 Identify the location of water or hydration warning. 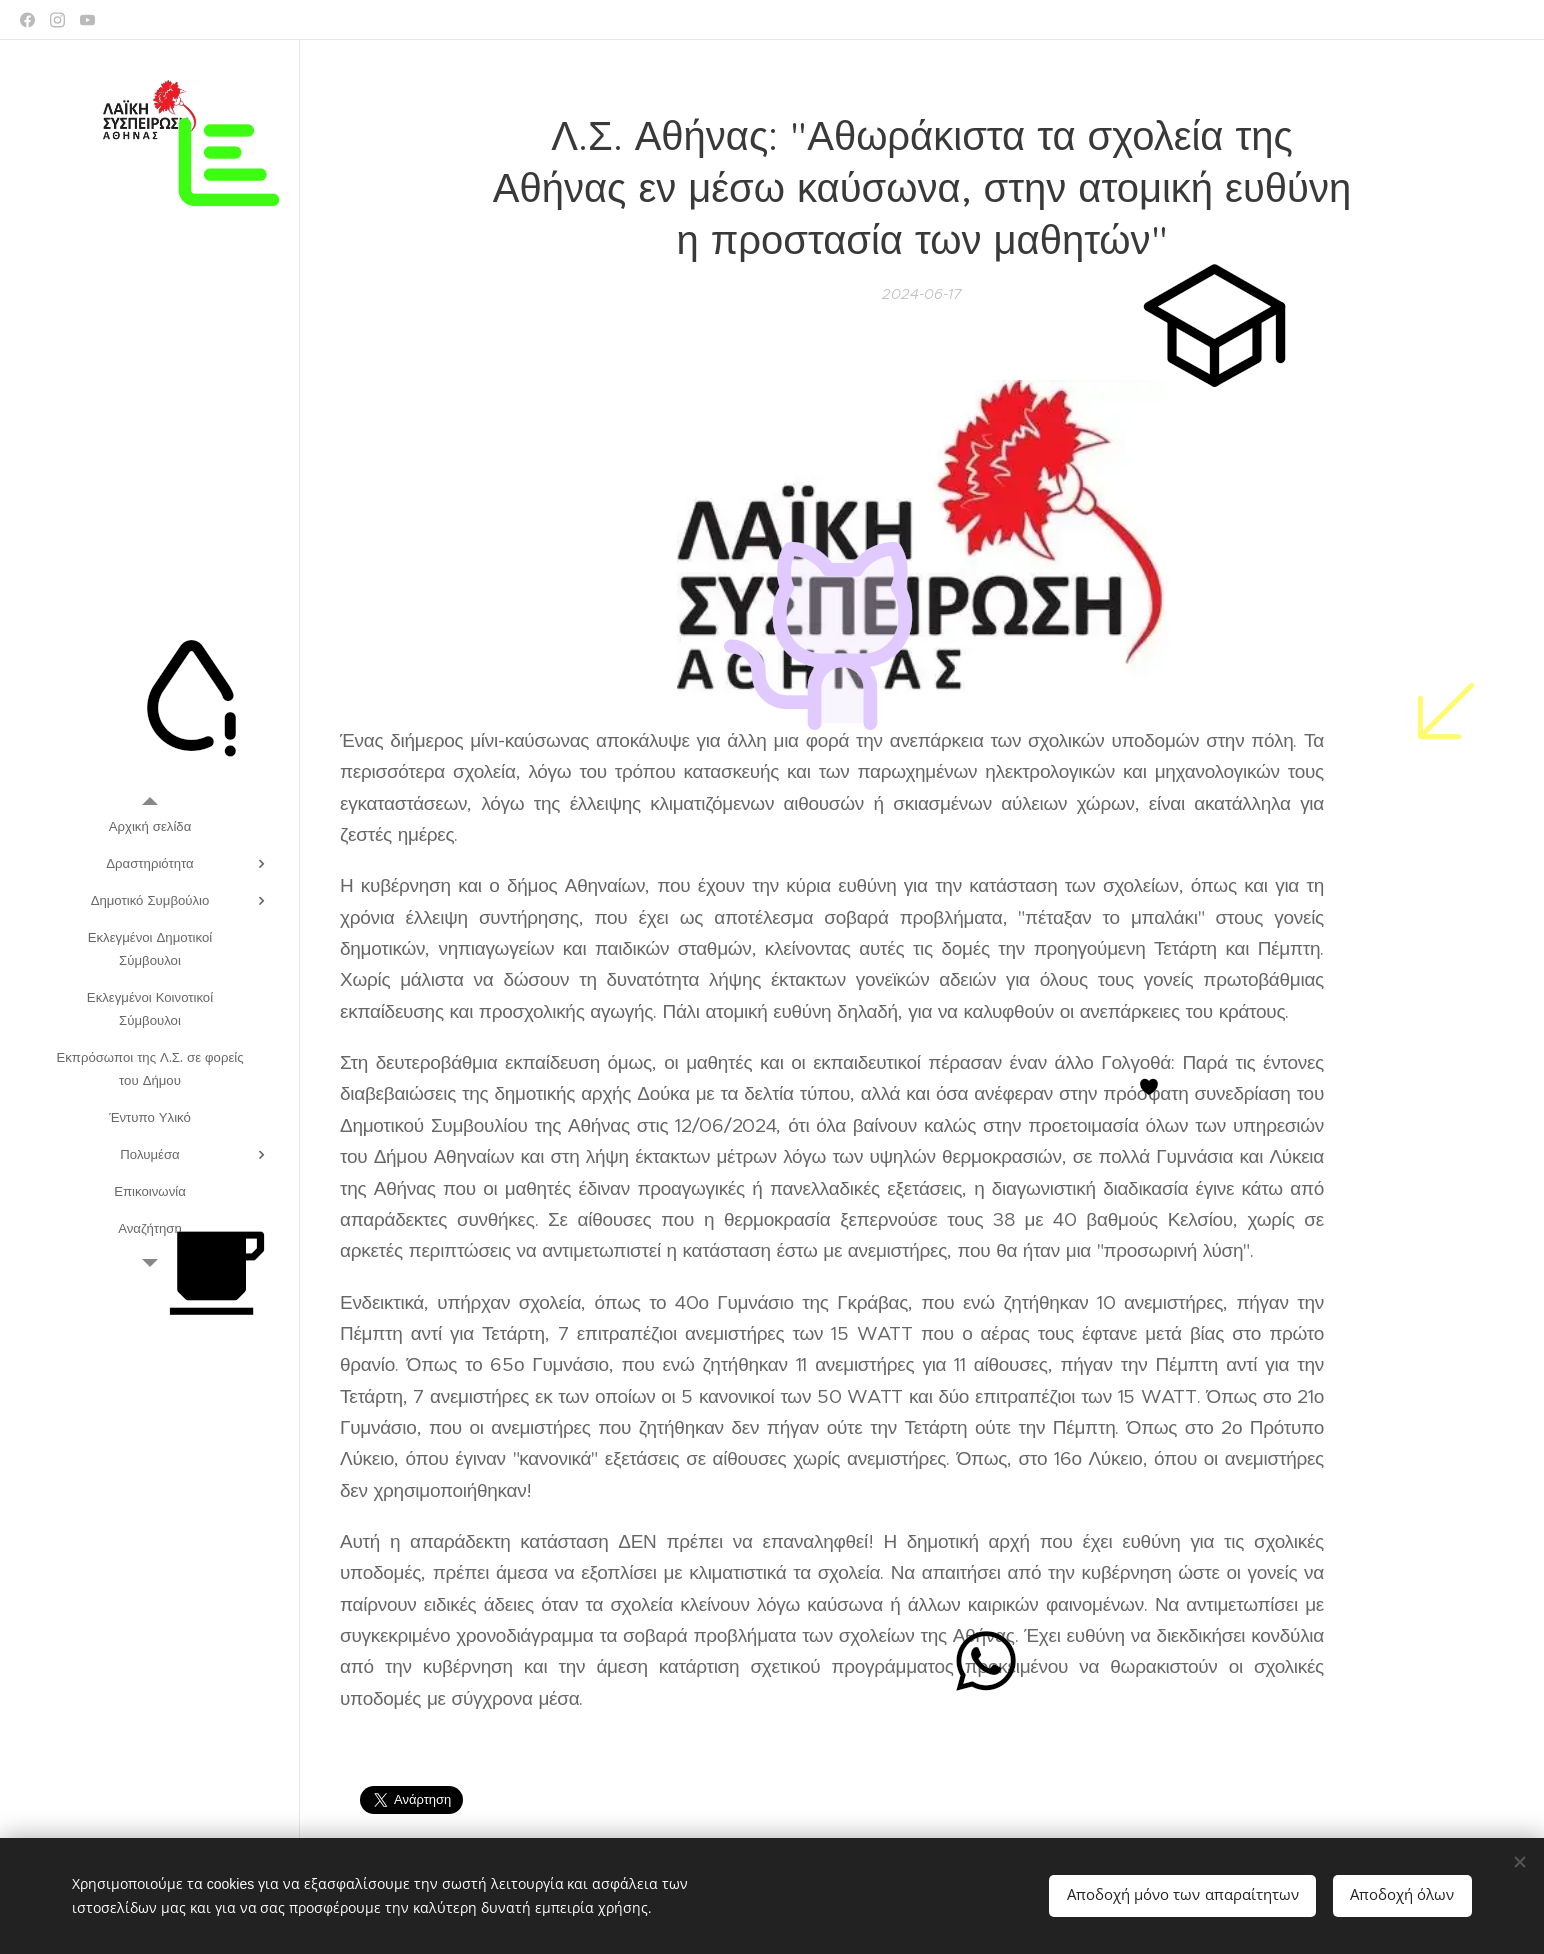
(191, 695).